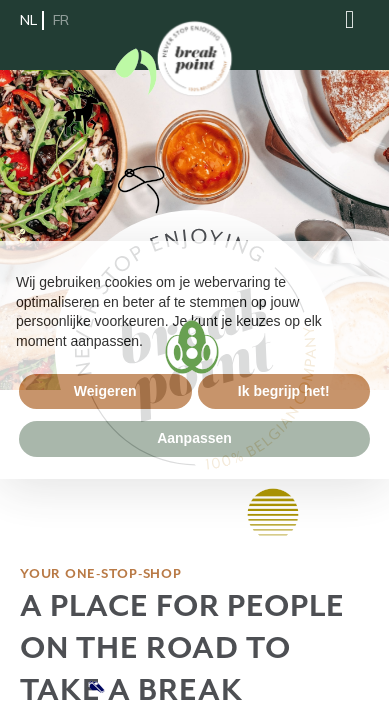 This screenshot has height=720, width=389. Describe the element at coordinates (81, 110) in the screenshot. I see `wildlife or nature category indicator` at that location.